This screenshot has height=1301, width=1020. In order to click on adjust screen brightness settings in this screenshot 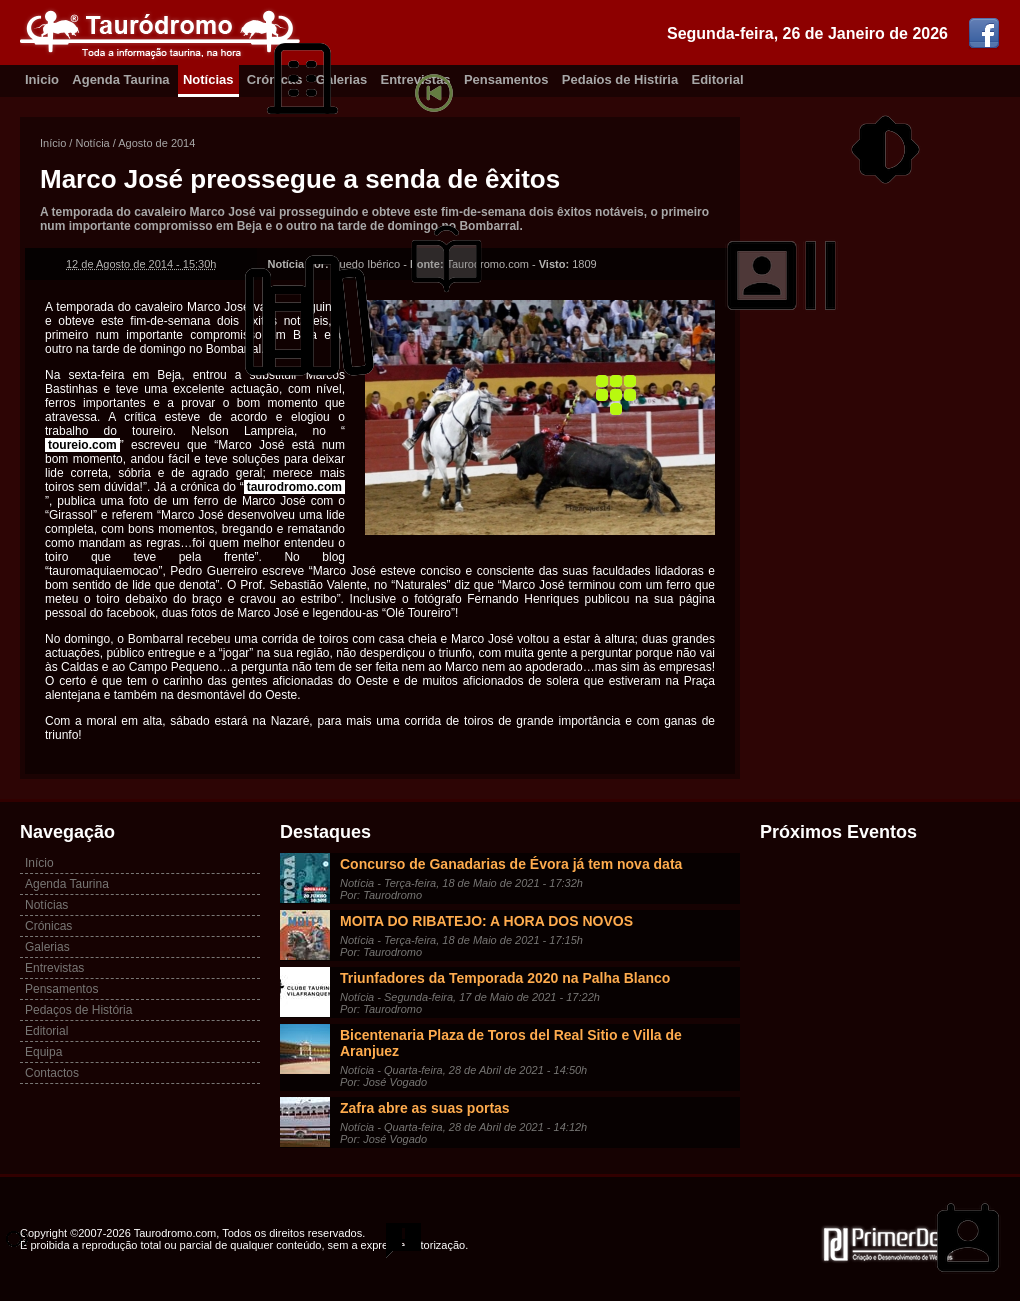, I will do `click(885, 149)`.